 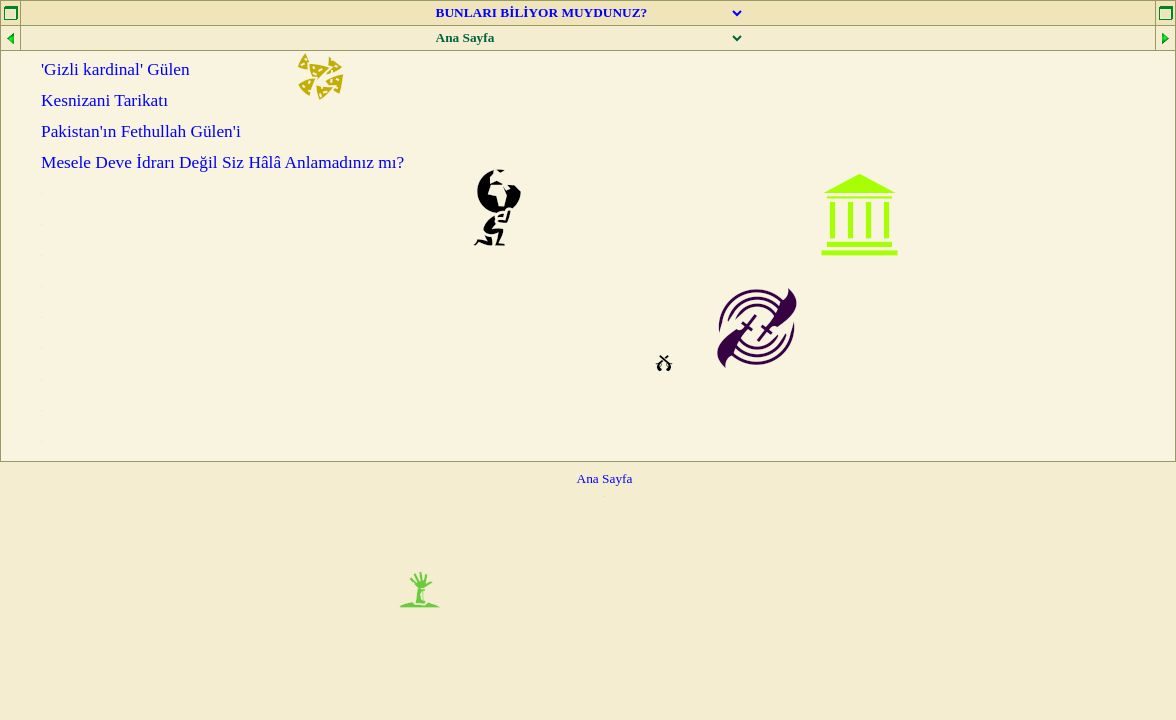 What do you see at coordinates (420, 587) in the screenshot?
I see `activate necromancer ability` at bounding box center [420, 587].